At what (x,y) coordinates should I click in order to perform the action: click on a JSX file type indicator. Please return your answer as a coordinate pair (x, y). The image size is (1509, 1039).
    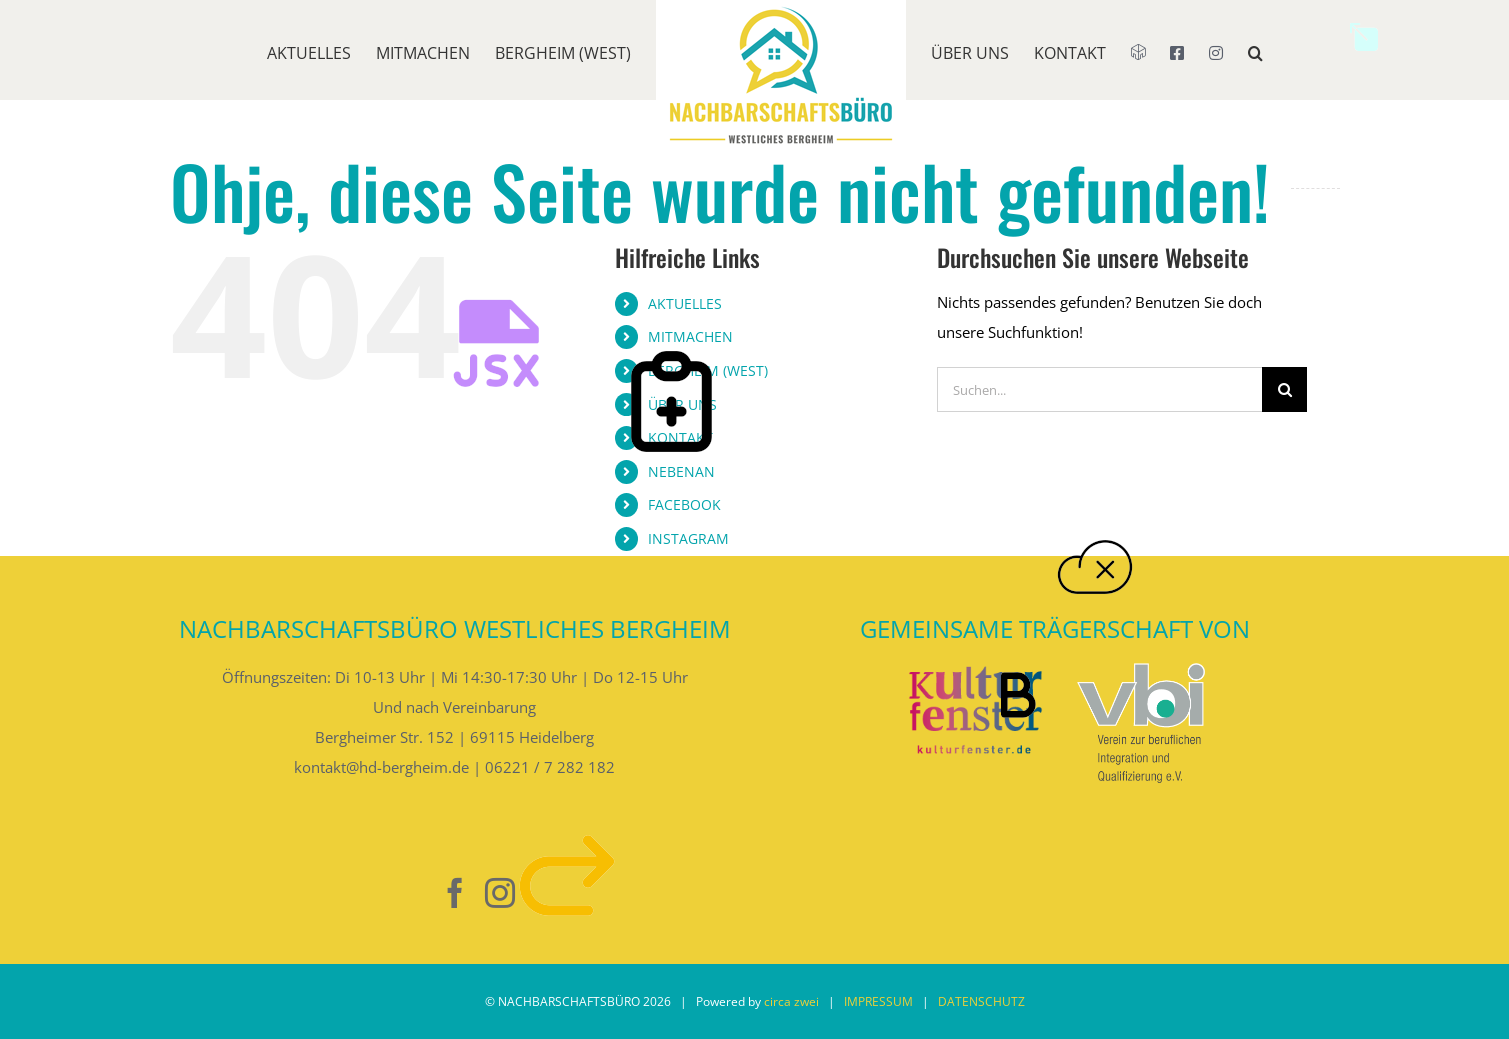
    Looking at the image, I should click on (499, 347).